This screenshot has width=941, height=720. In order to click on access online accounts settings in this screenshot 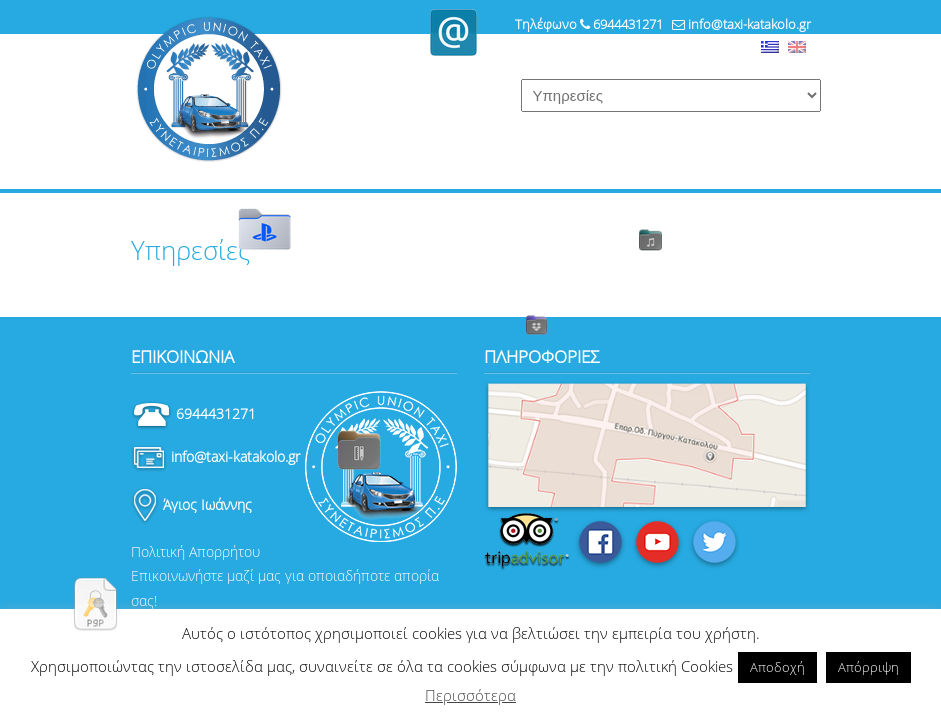, I will do `click(453, 32)`.